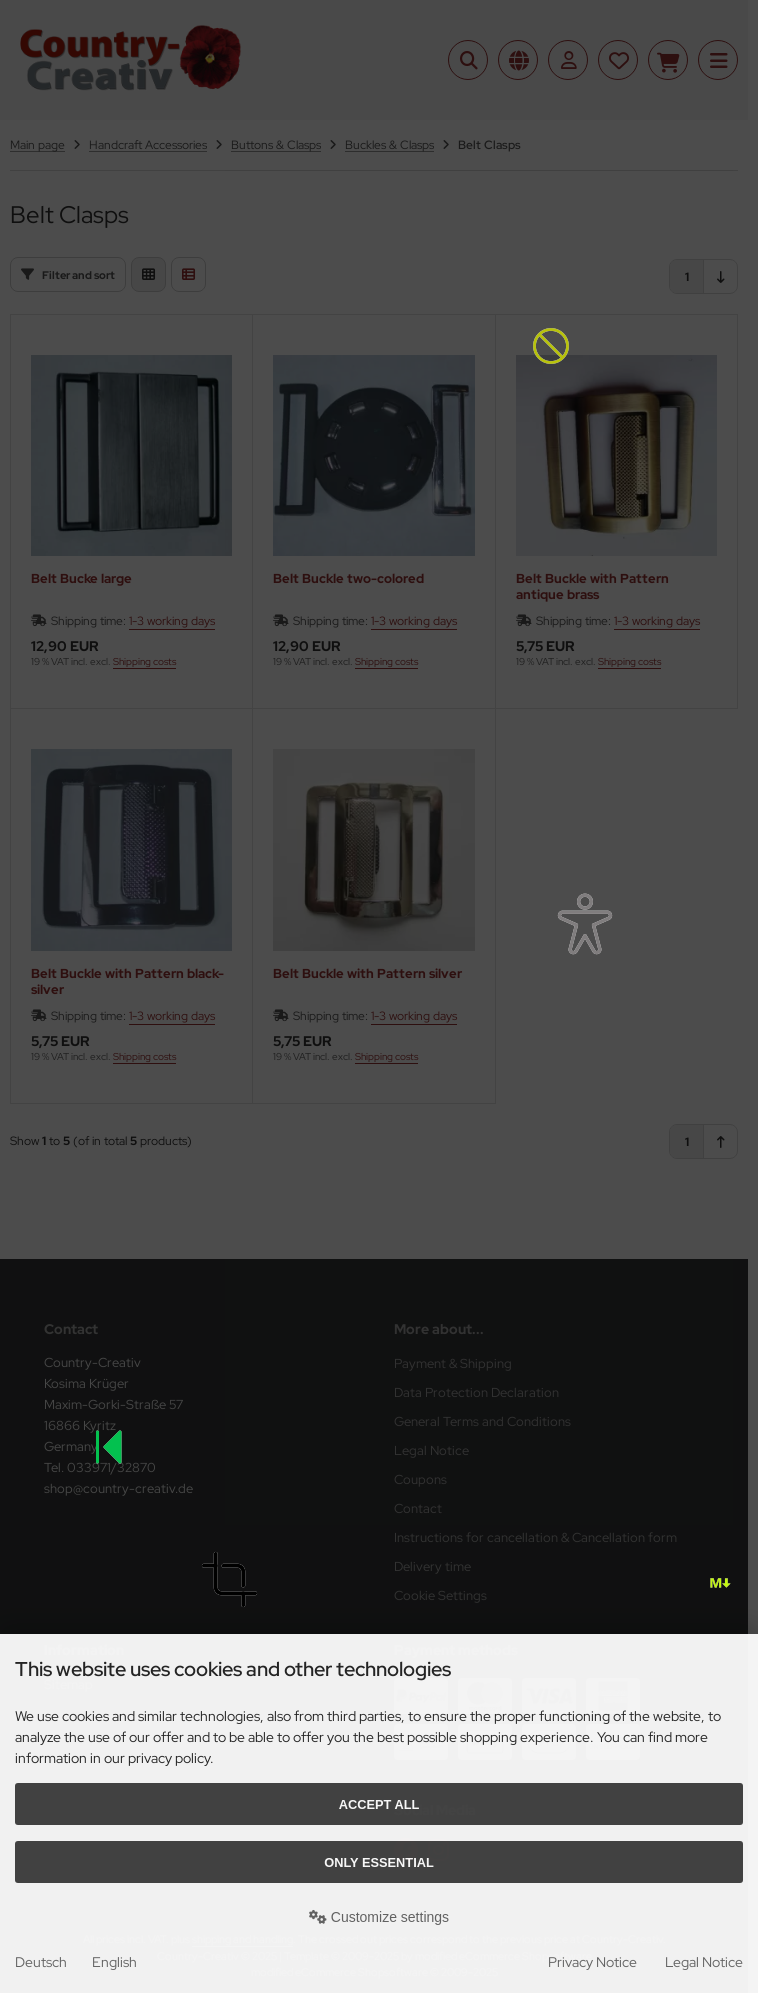  What do you see at coordinates (229, 1579) in the screenshot?
I see `crop an image or photo` at bounding box center [229, 1579].